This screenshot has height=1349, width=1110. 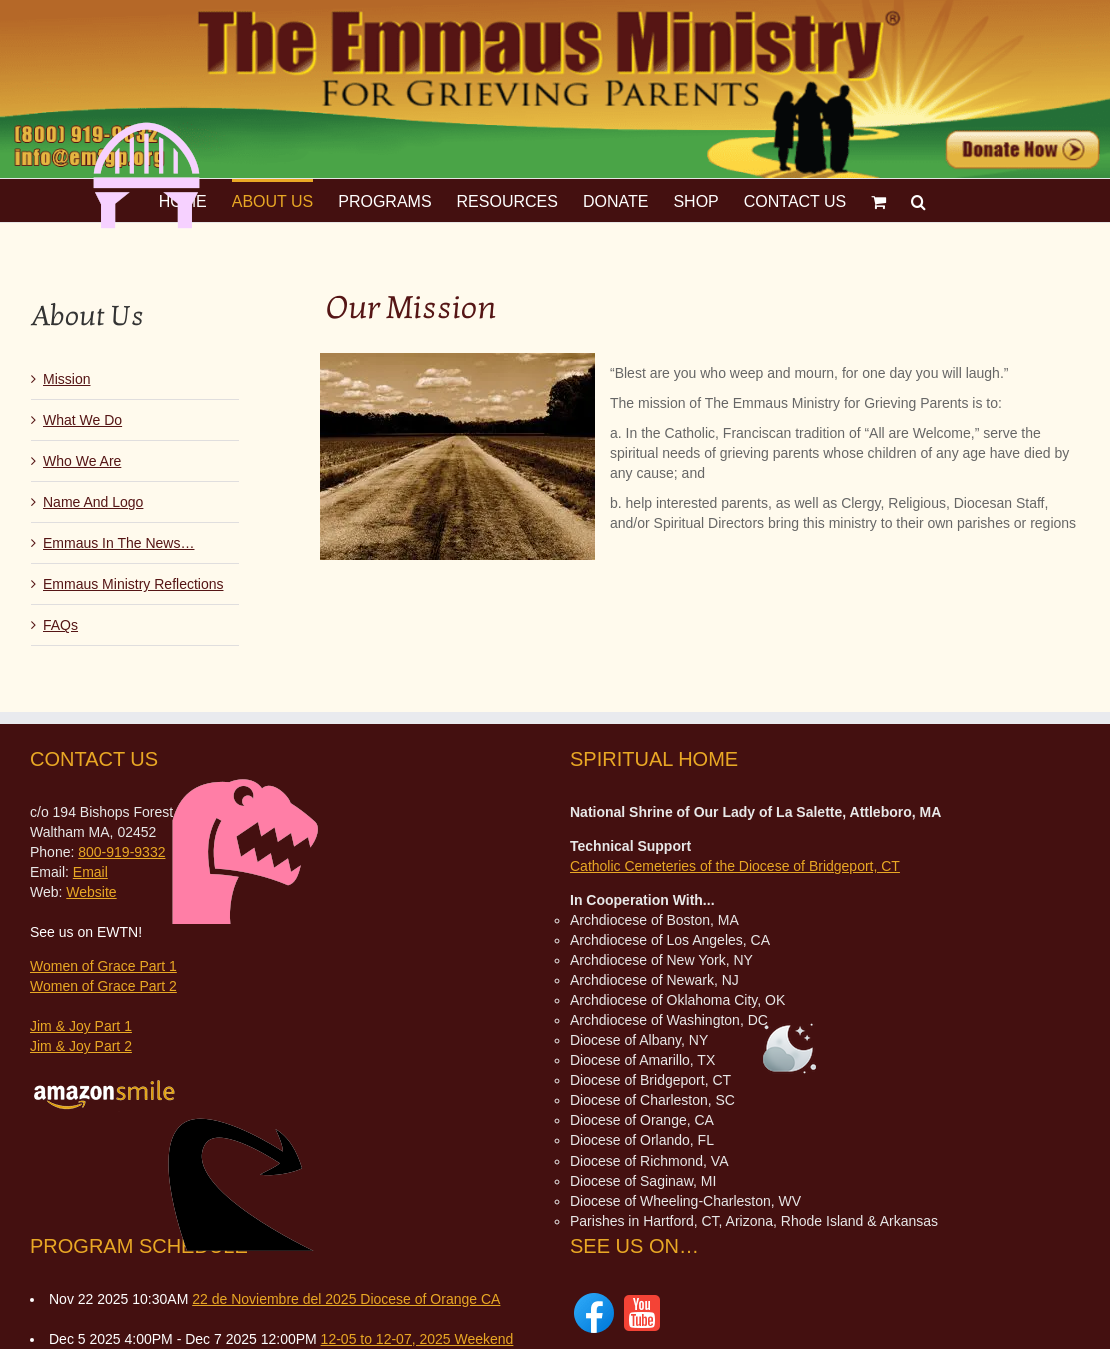 What do you see at coordinates (146, 175) in the screenshot?
I see `navigate to bridges or infrastructure on a map` at bounding box center [146, 175].